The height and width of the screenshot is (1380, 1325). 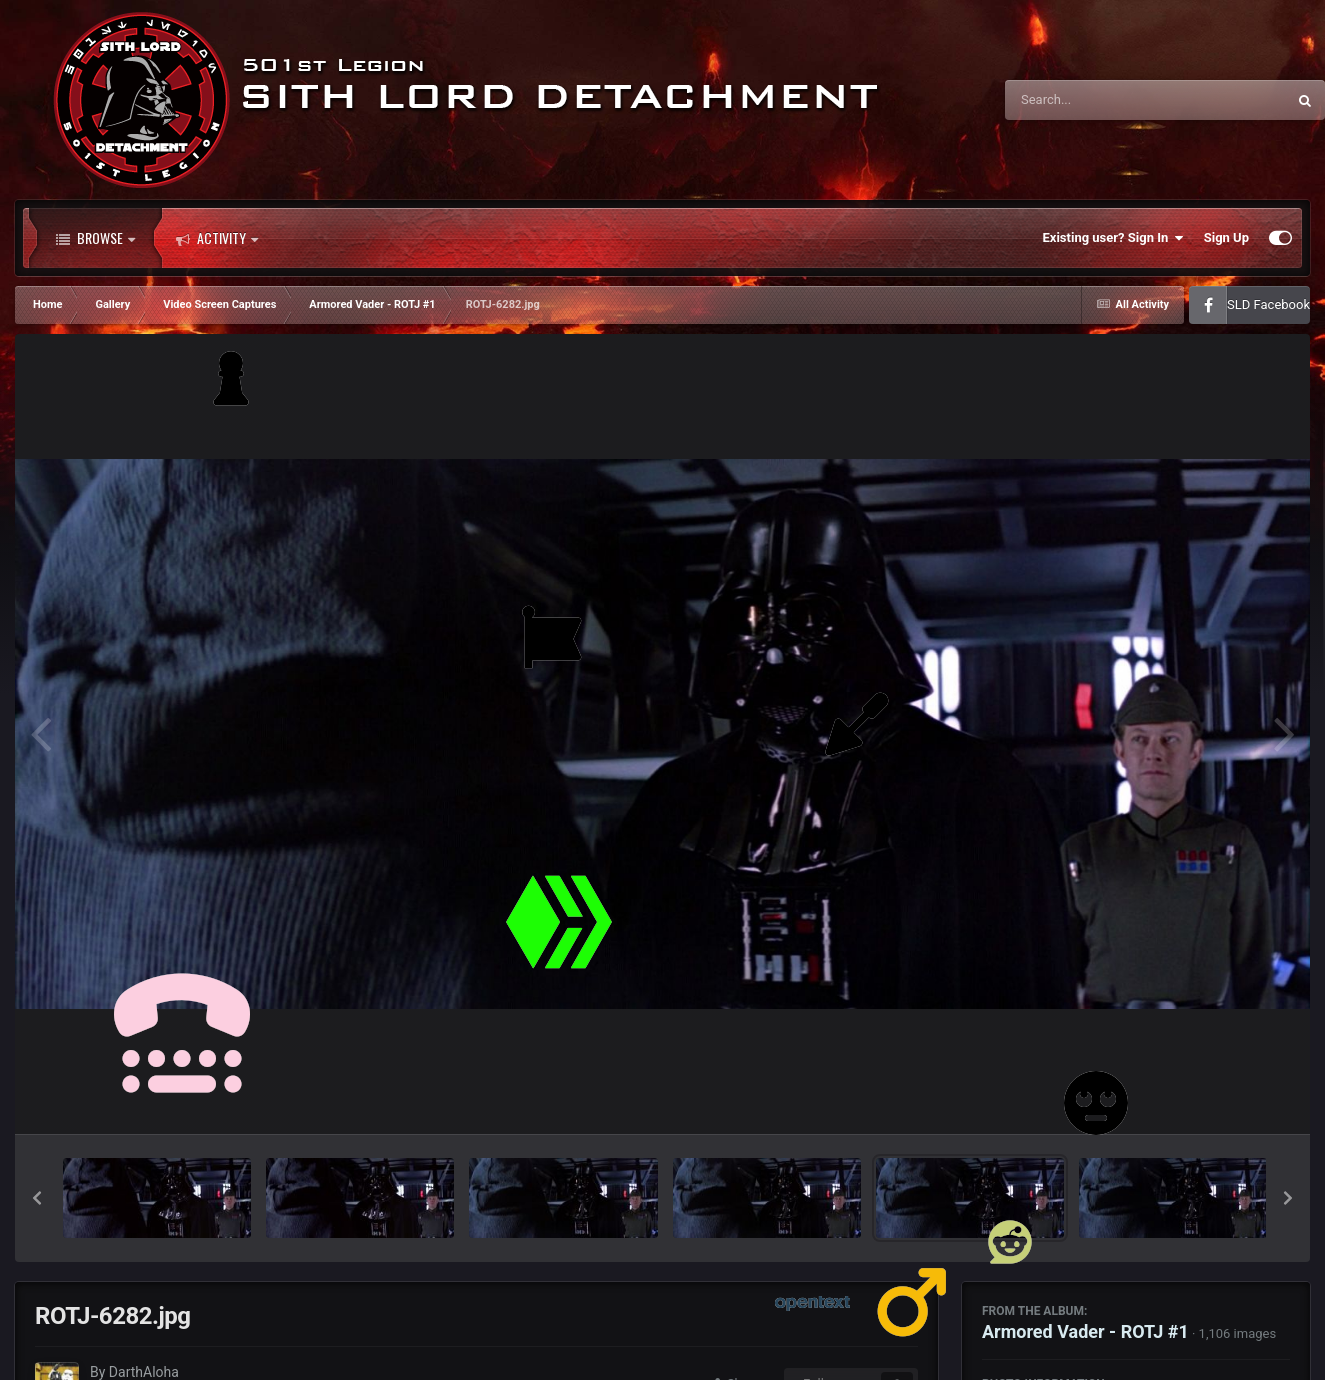 What do you see at coordinates (855, 726) in the screenshot?
I see `access gardening or landscaping tools` at bounding box center [855, 726].